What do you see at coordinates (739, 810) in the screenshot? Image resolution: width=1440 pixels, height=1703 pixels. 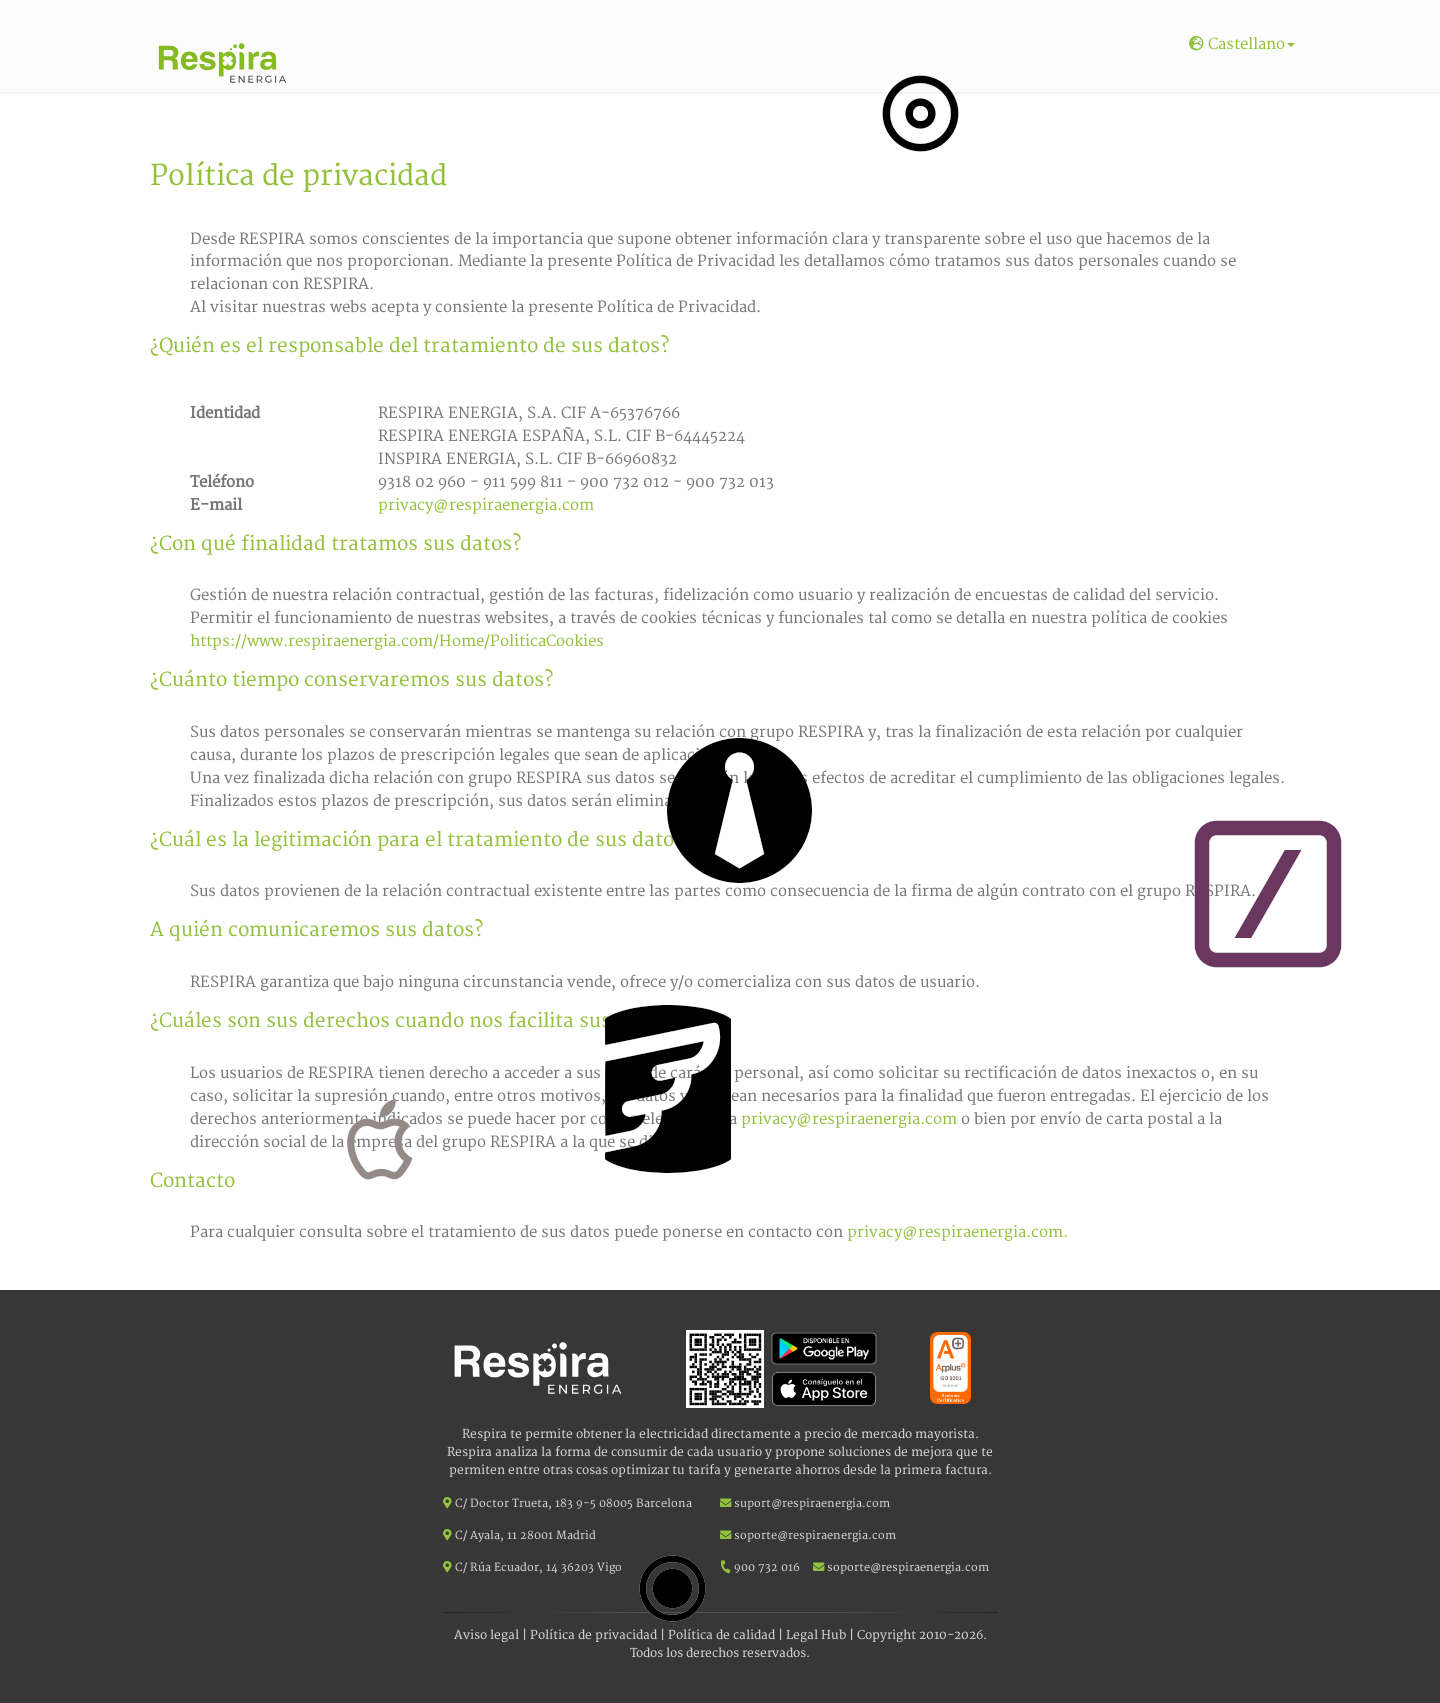 I see `mainwp logo` at bounding box center [739, 810].